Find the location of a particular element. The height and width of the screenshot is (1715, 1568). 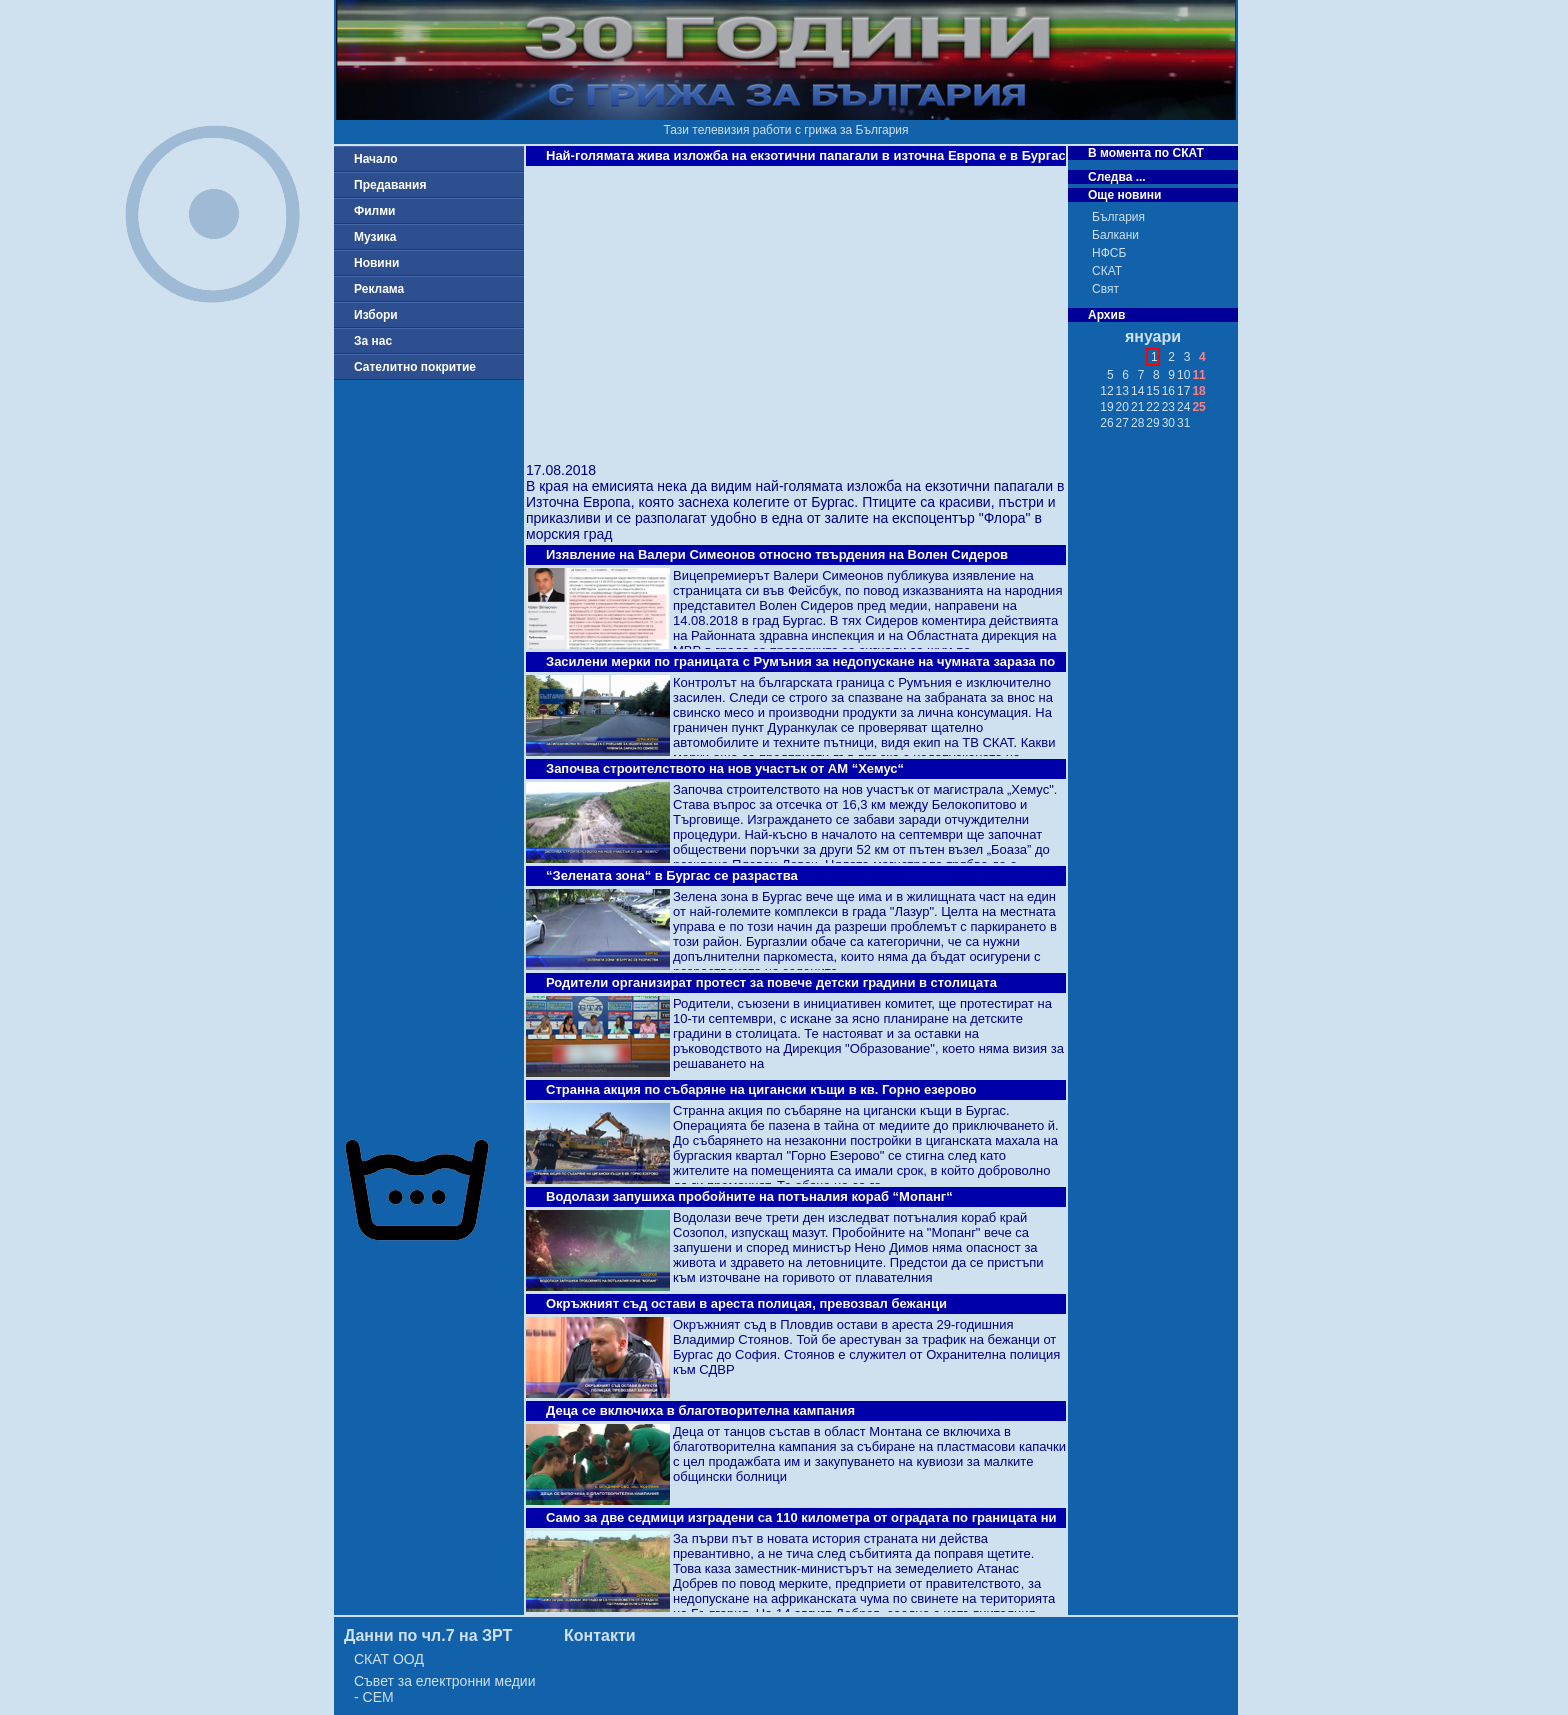

start recording audio or video is located at coordinates (214, 214).